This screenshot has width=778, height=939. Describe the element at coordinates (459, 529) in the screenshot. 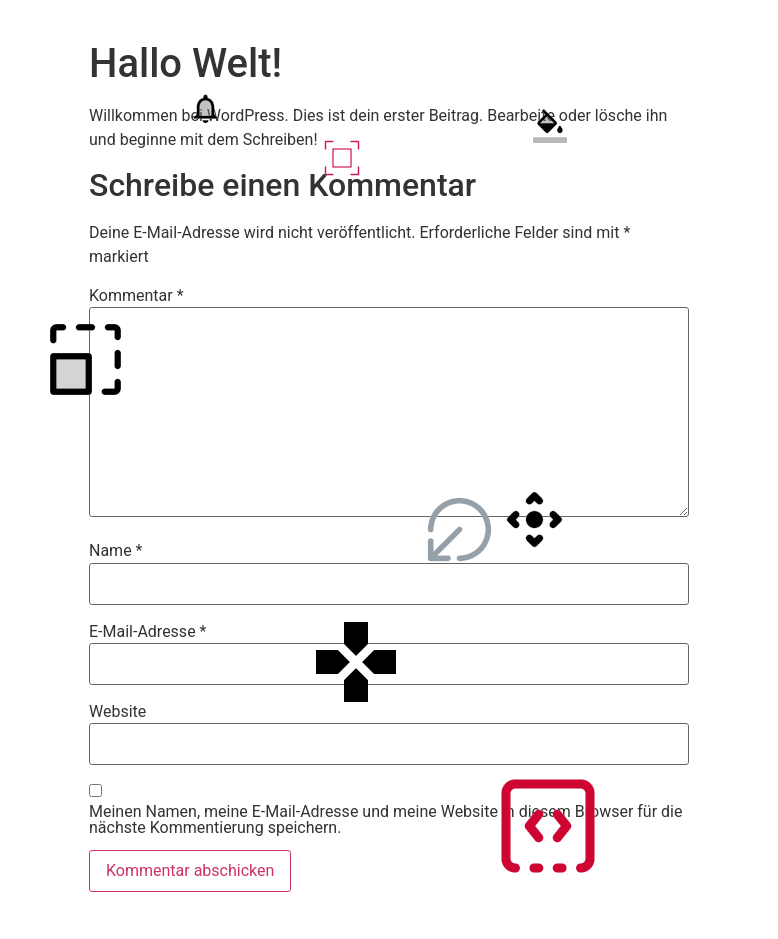

I see `export or download content to the bottom-left` at that location.